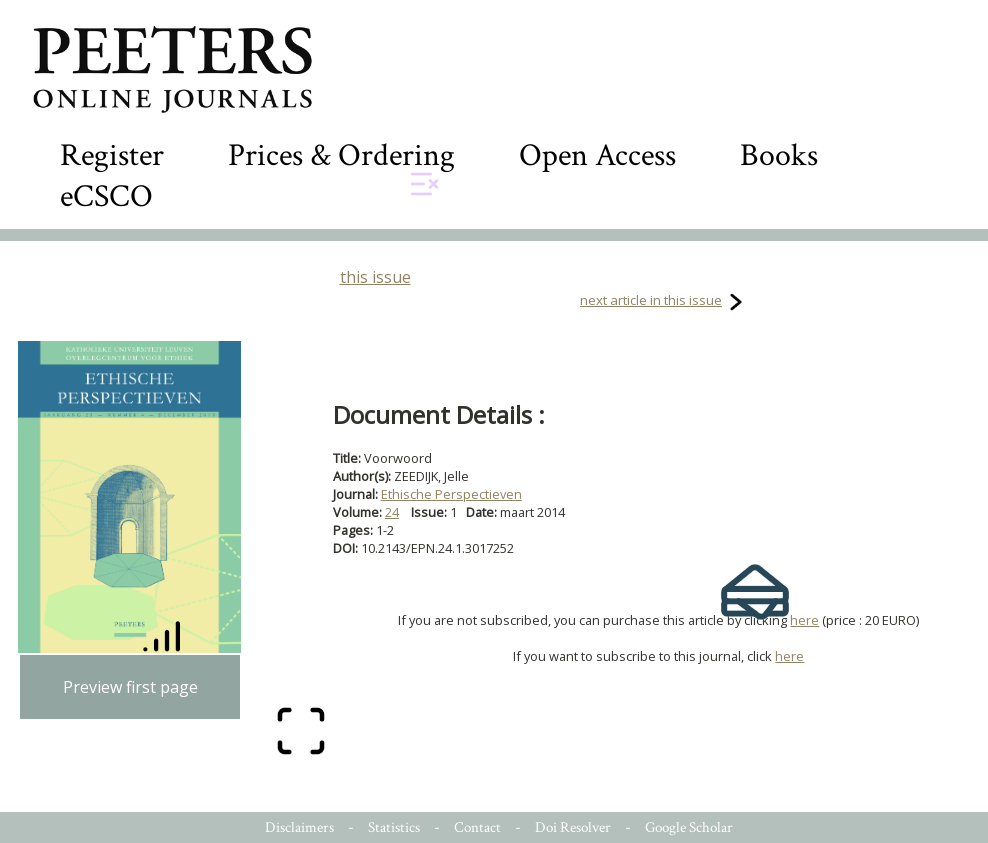 The width and height of the screenshot is (988, 843). What do you see at coordinates (301, 731) in the screenshot?
I see `scan a document or QR code` at bounding box center [301, 731].